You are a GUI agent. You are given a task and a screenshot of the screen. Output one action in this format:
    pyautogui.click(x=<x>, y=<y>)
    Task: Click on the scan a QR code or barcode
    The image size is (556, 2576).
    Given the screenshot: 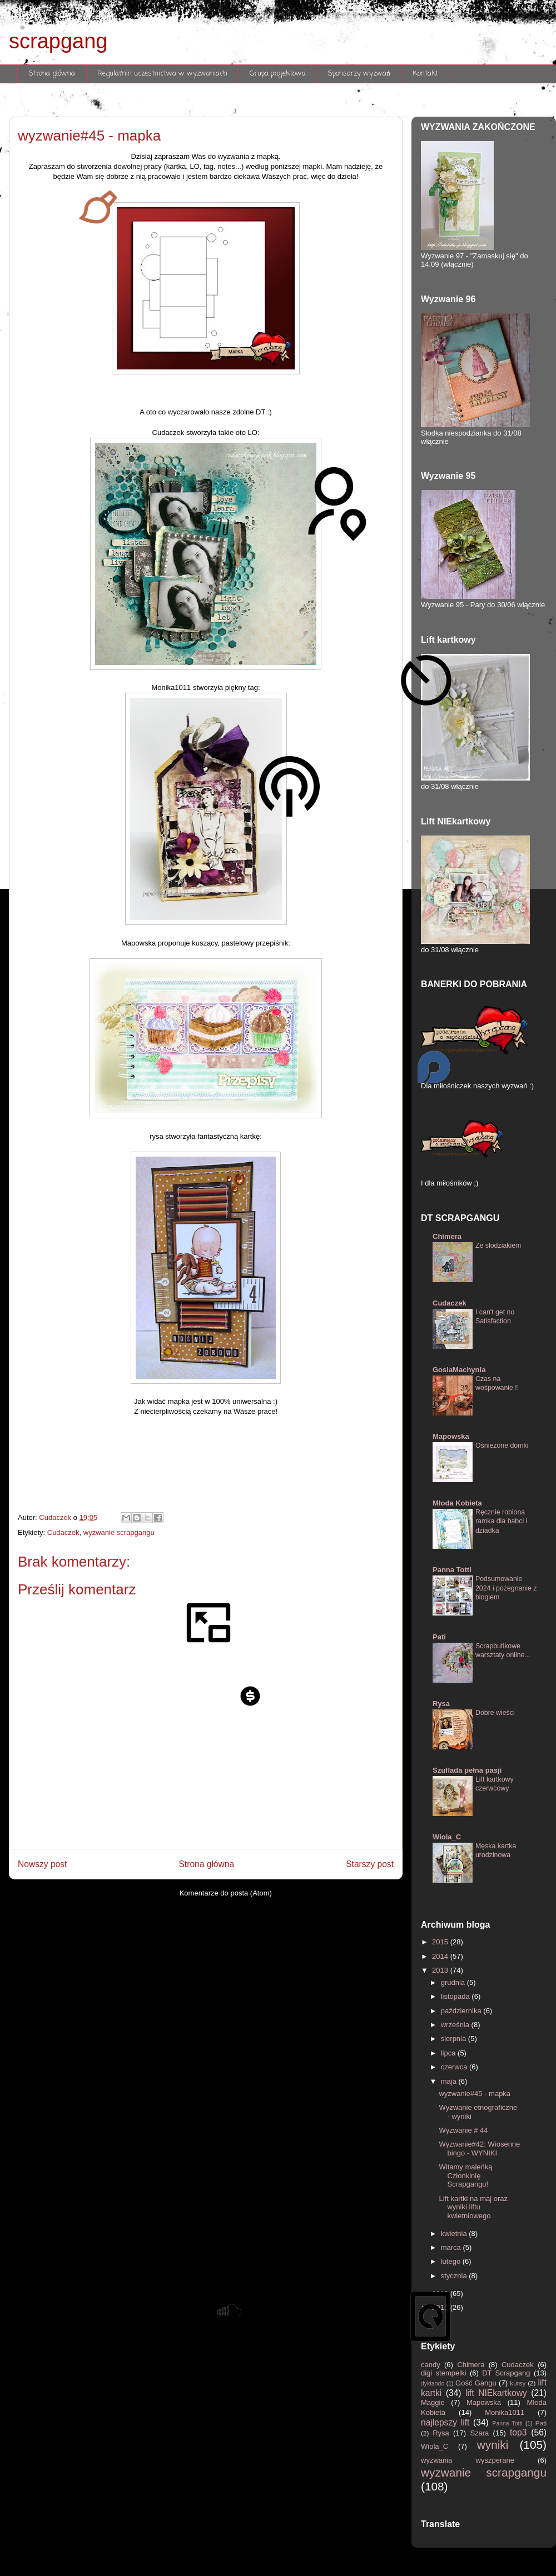 What is the action you would take?
    pyautogui.click(x=426, y=680)
    